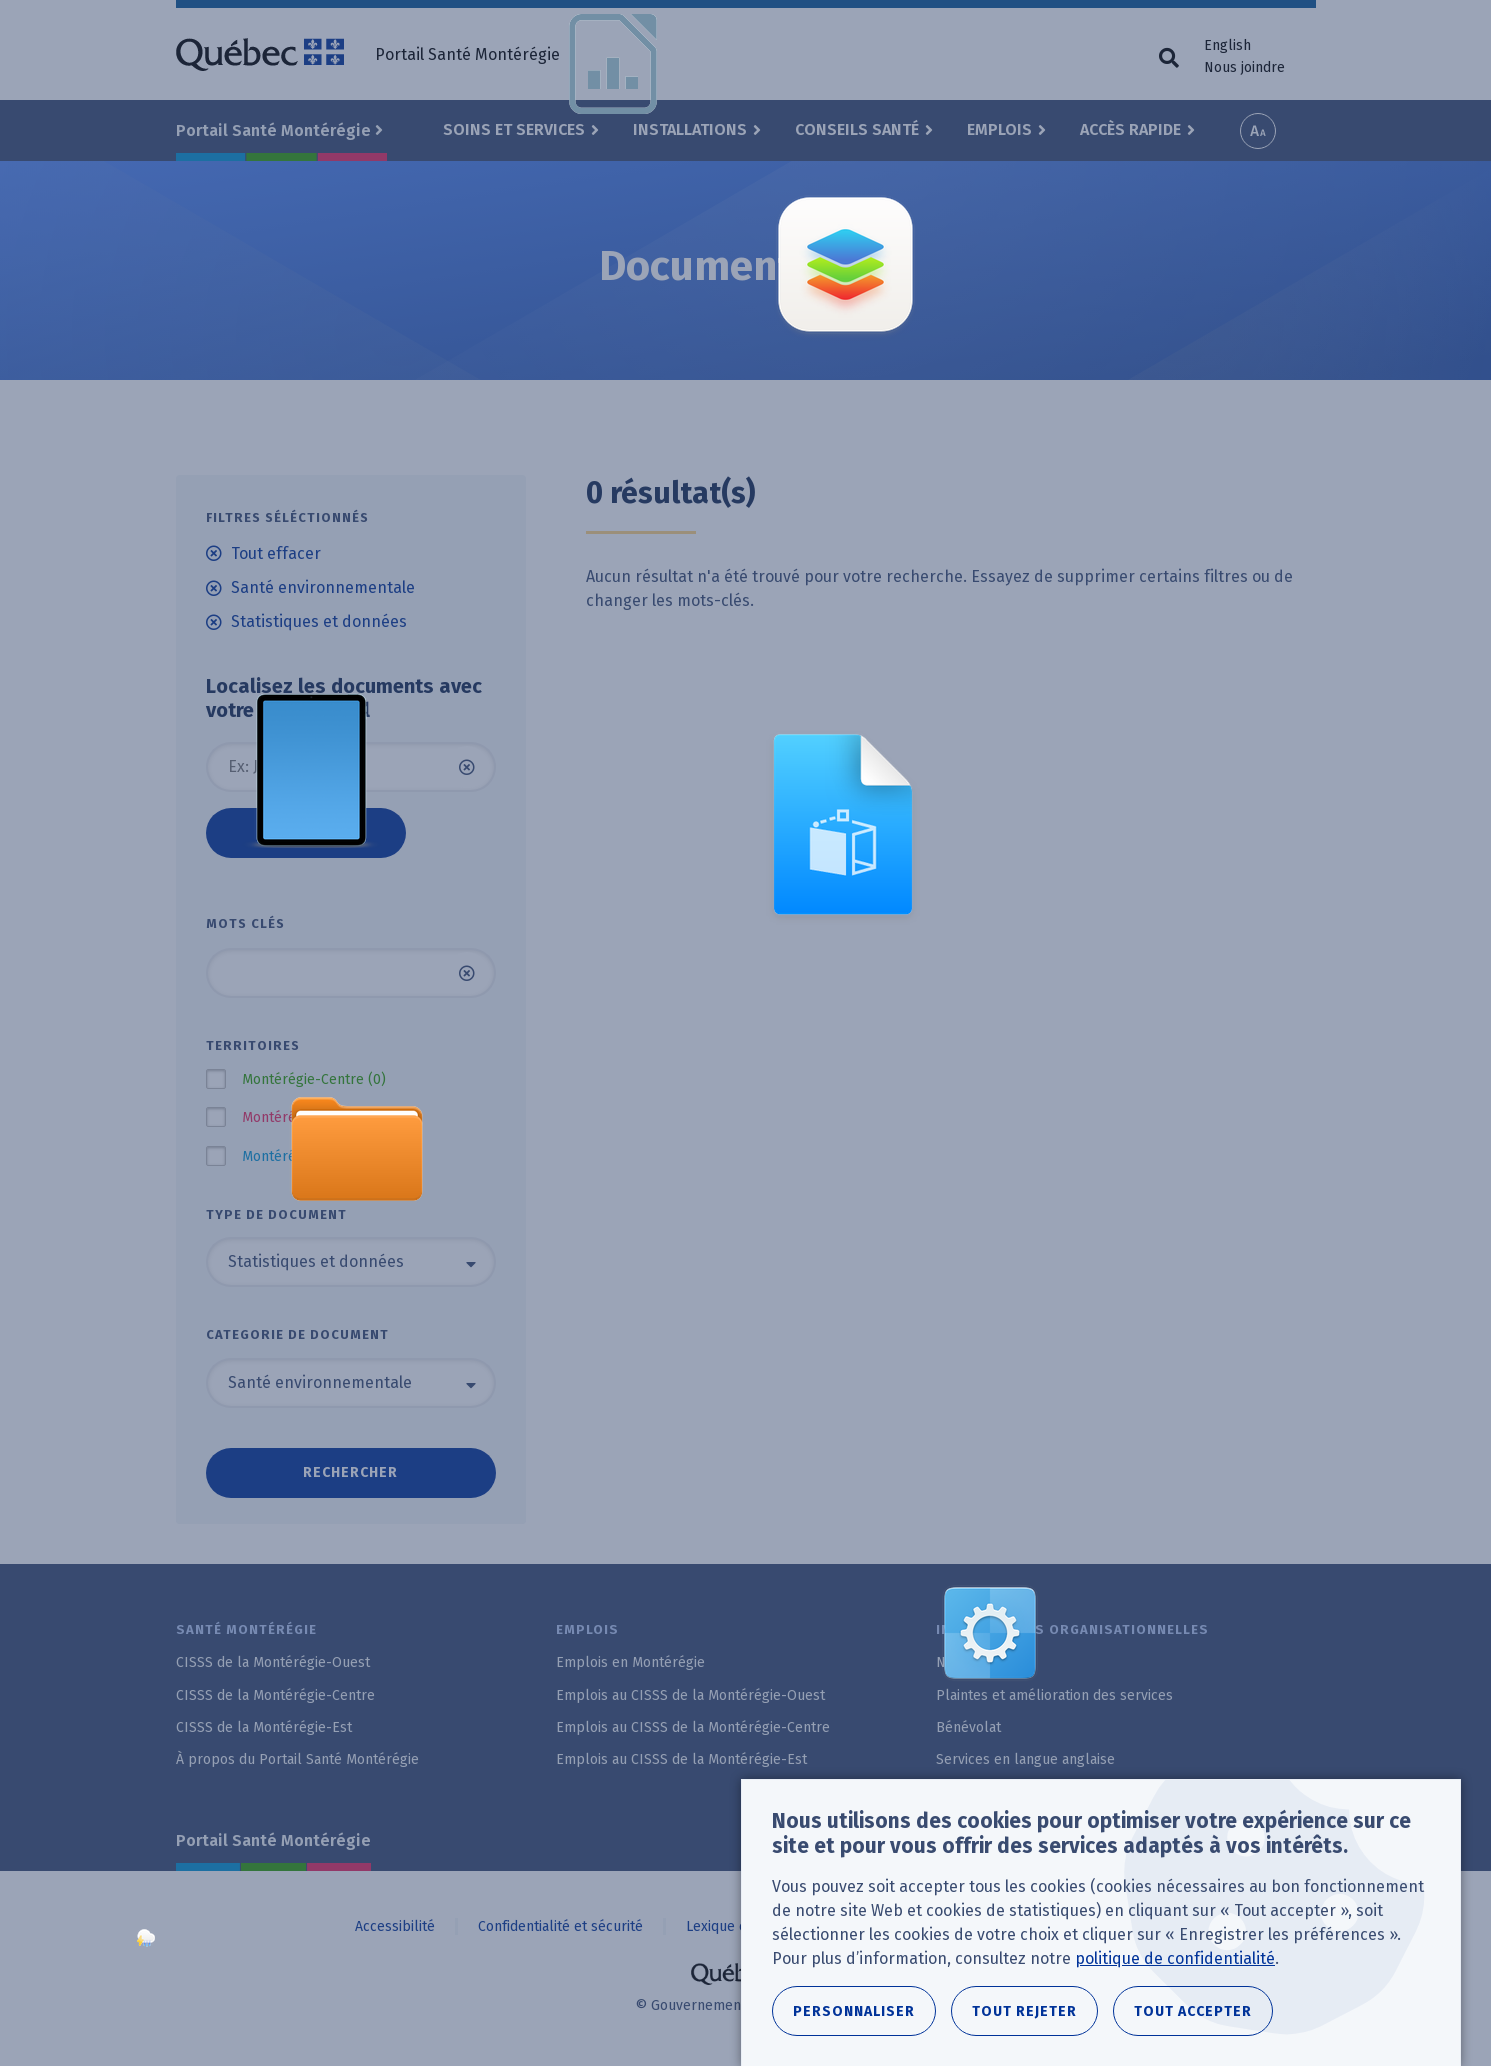  Describe the element at coordinates (311, 771) in the screenshot. I see `iPad Air device icon` at that location.